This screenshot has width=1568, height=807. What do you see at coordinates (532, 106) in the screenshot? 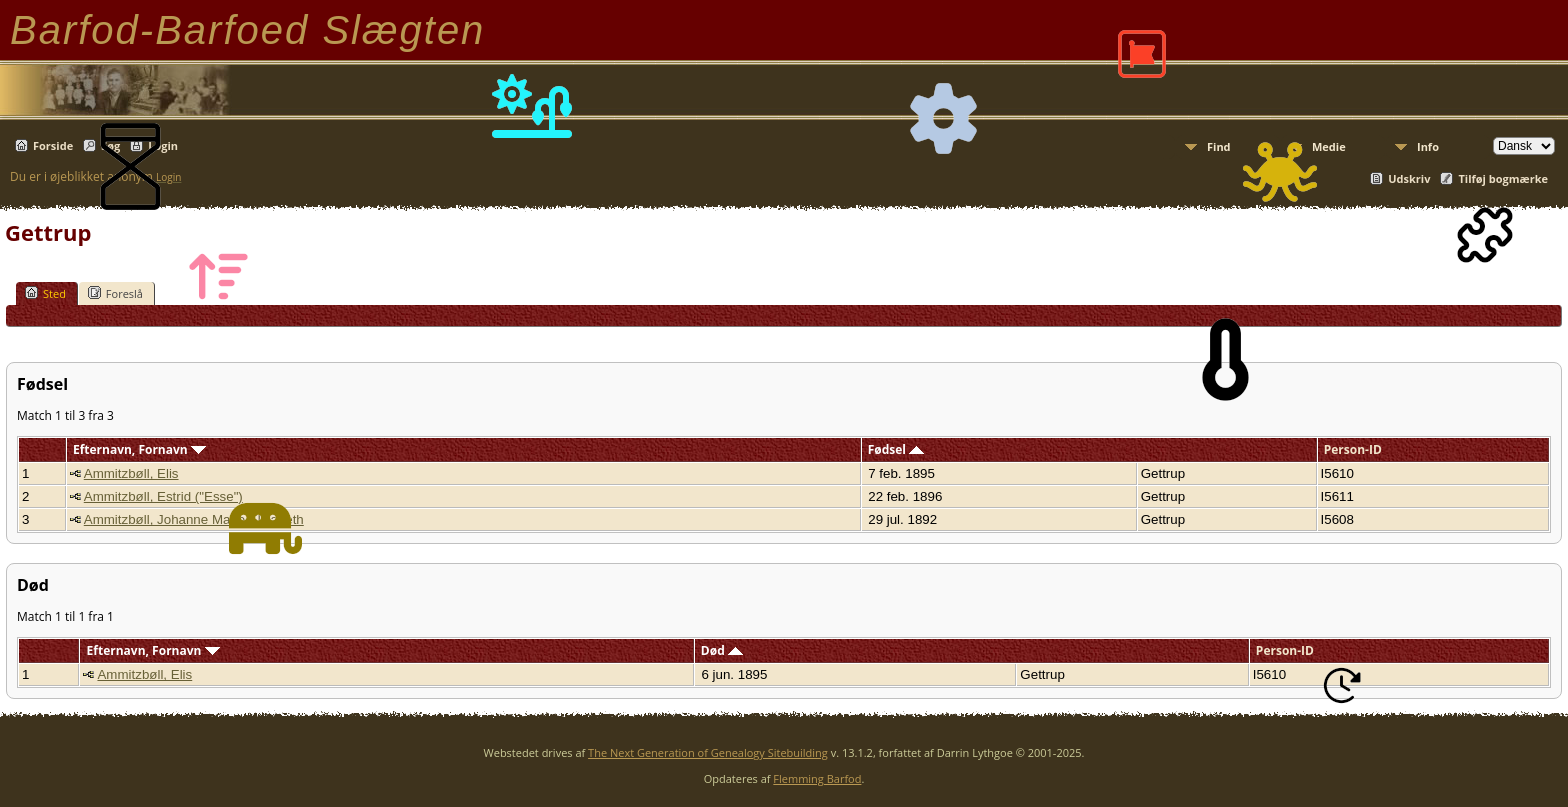
I see `indicates drought or dry weather conditions` at bounding box center [532, 106].